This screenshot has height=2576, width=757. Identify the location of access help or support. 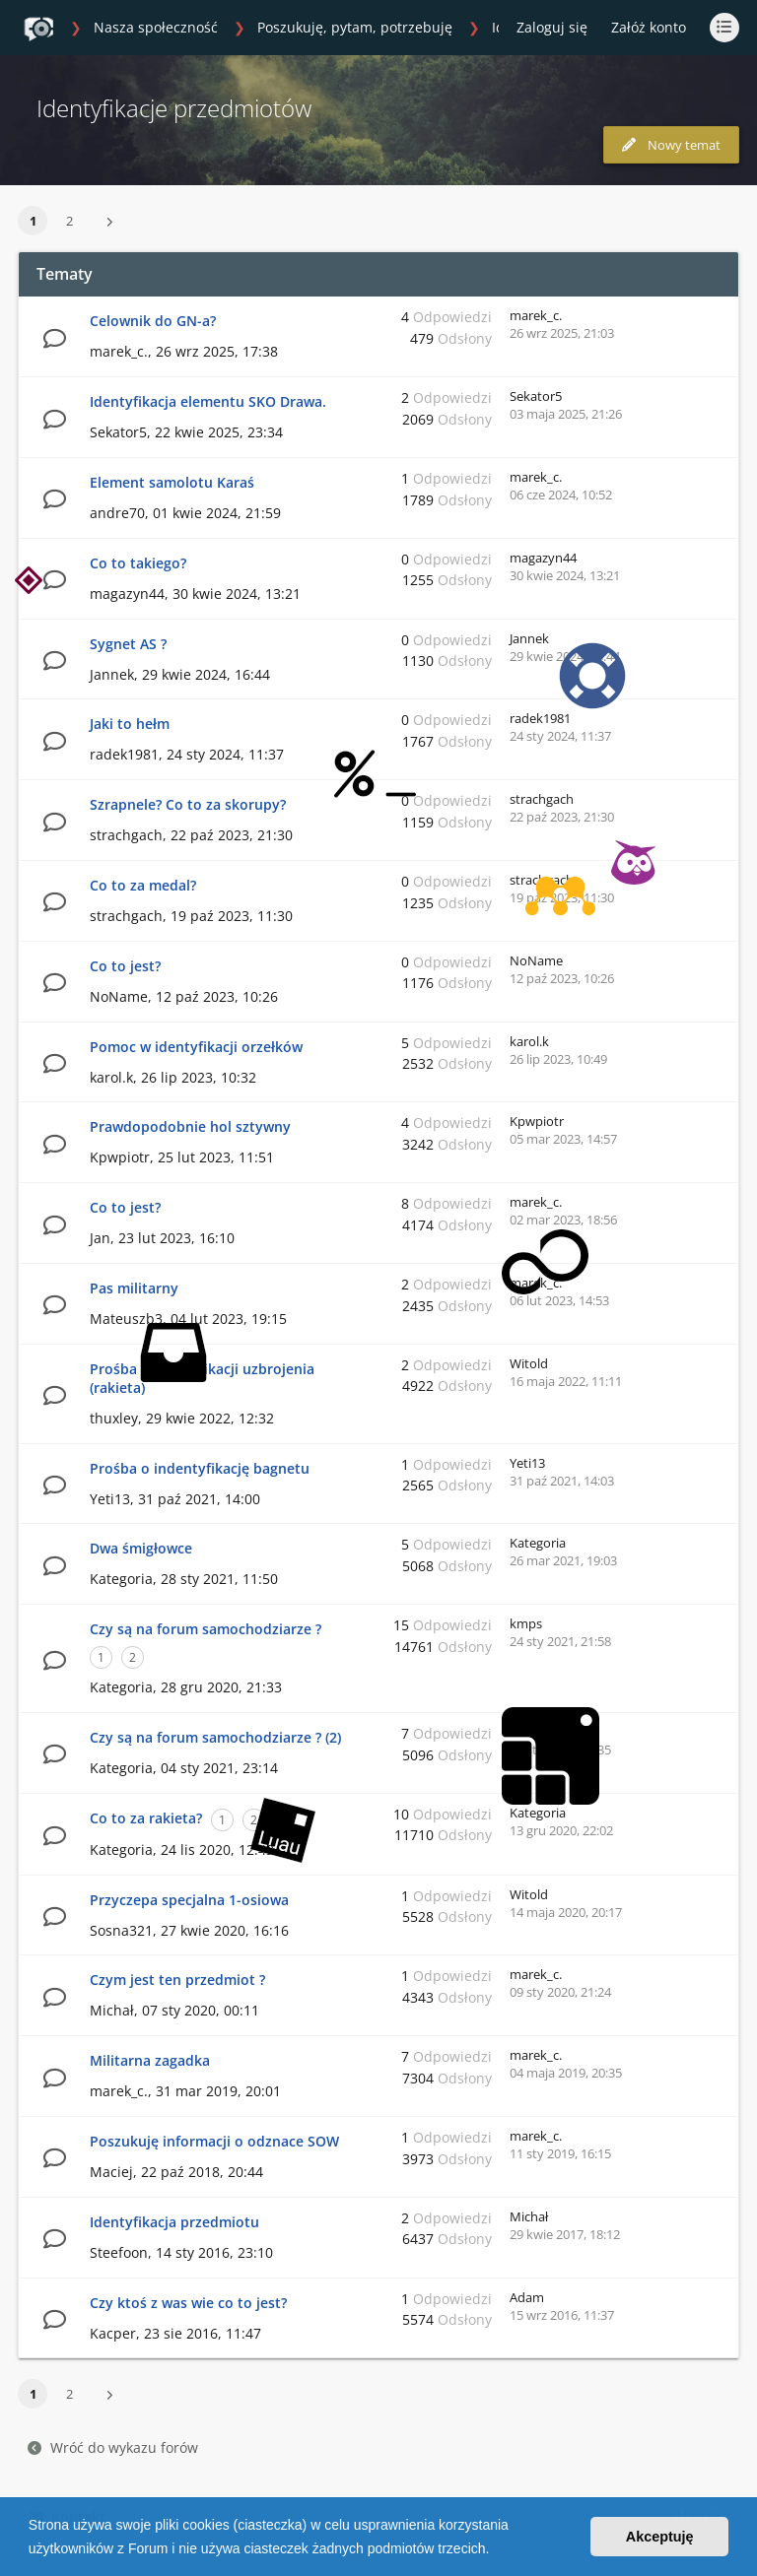
(592, 676).